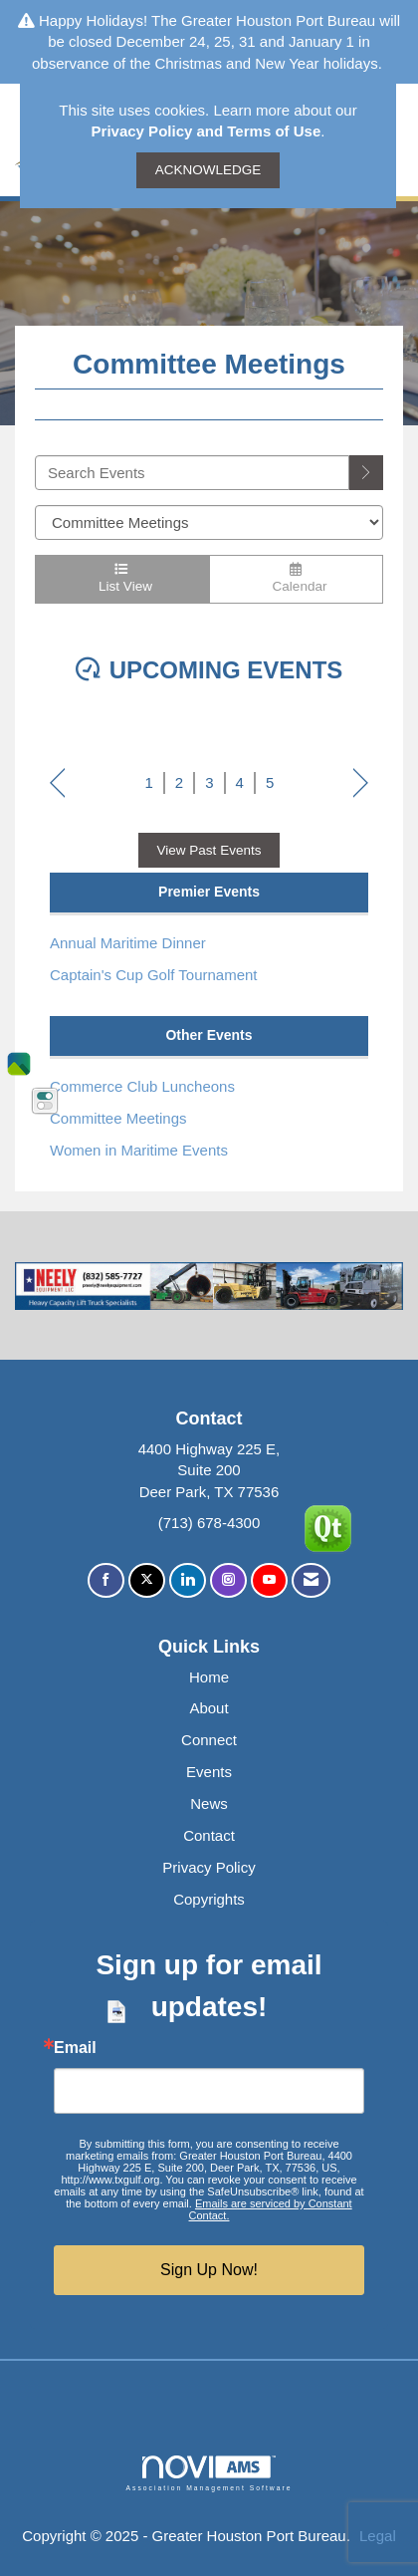  Describe the element at coordinates (19, 1064) in the screenshot. I see `open xpano panorama stitching app` at that location.